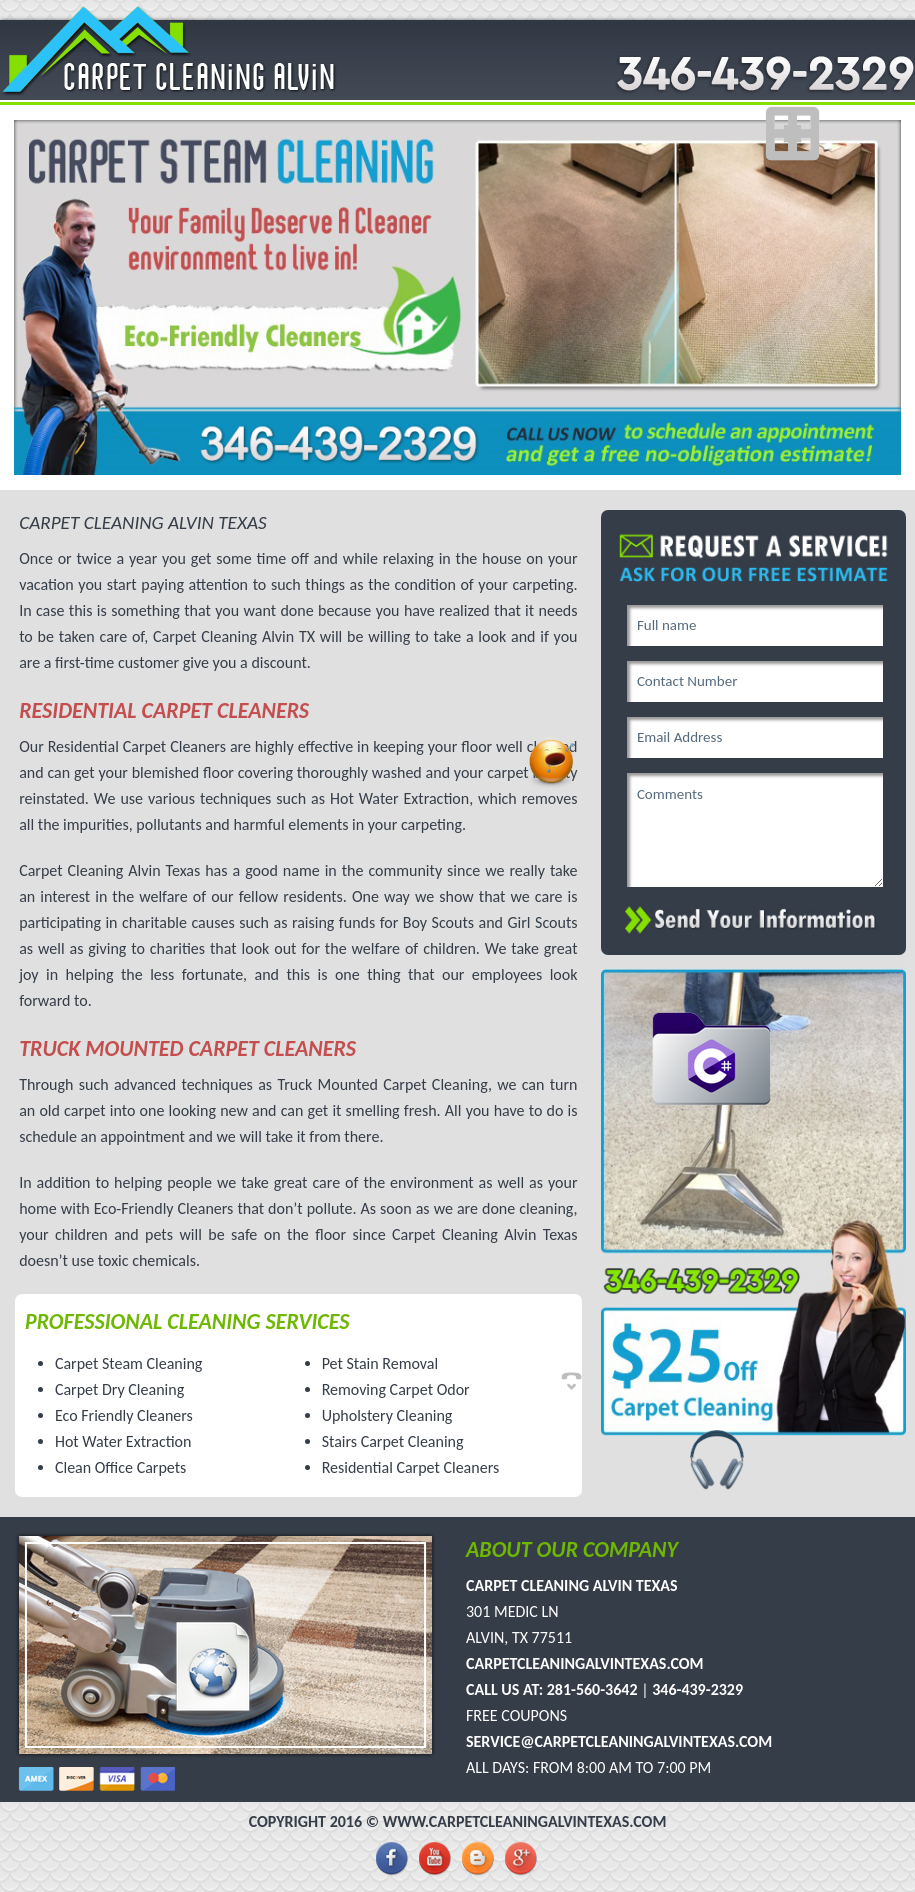  What do you see at coordinates (571, 1379) in the screenshot?
I see `end or hang up a call` at bounding box center [571, 1379].